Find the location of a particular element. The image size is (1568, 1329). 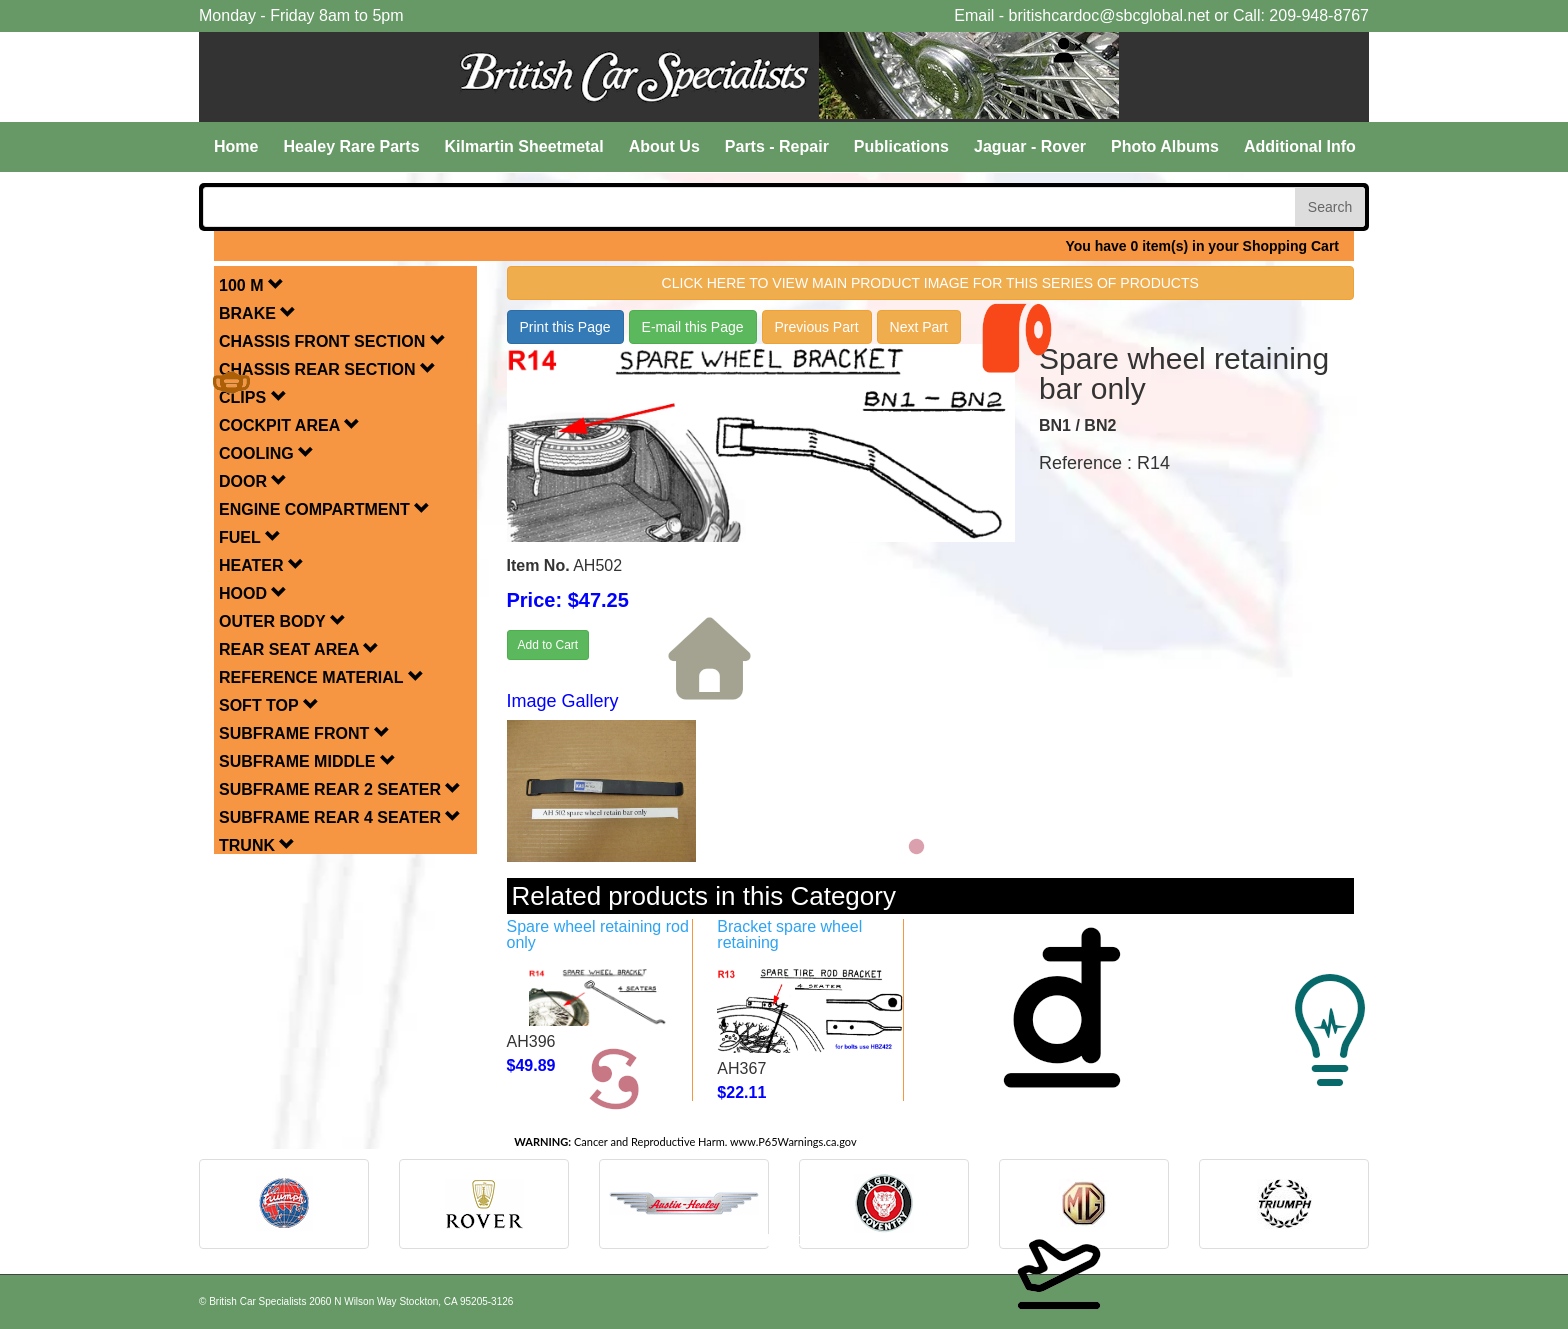

indicates Vietnamese dong currency is located at coordinates (1062, 1010).